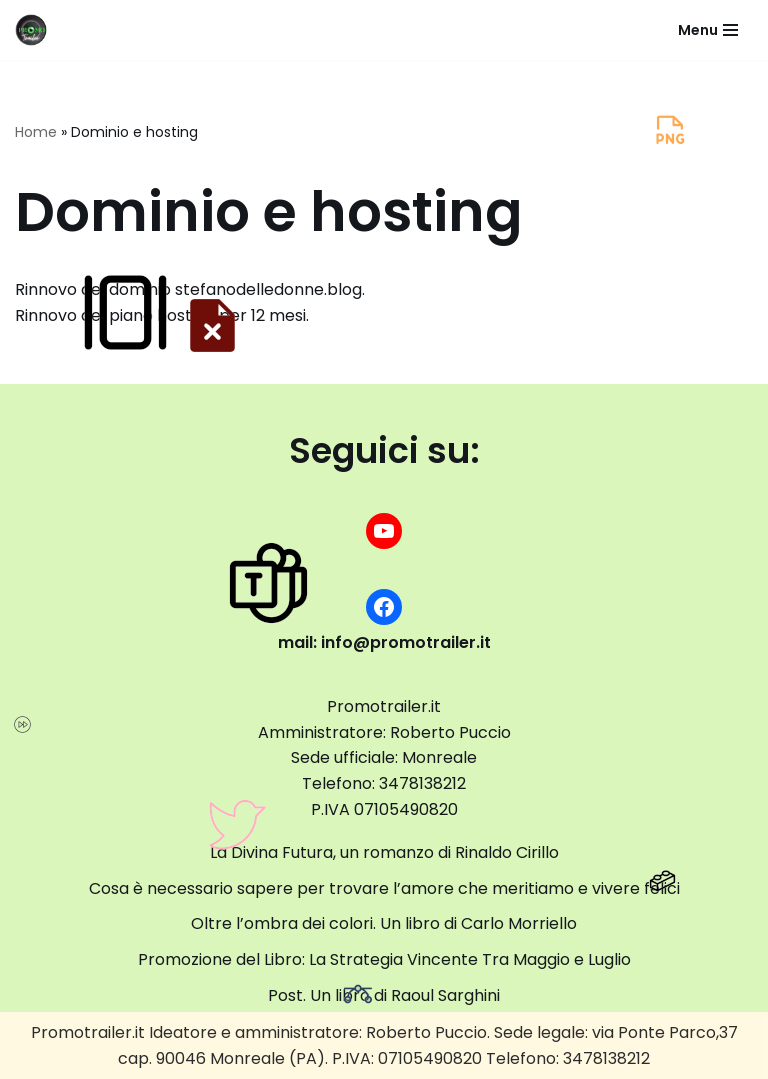 The width and height of the screenshot is (768, 1079). Describe the element at coordinates (234, 822) in the screenshot. I see `share to twitter` at that location.